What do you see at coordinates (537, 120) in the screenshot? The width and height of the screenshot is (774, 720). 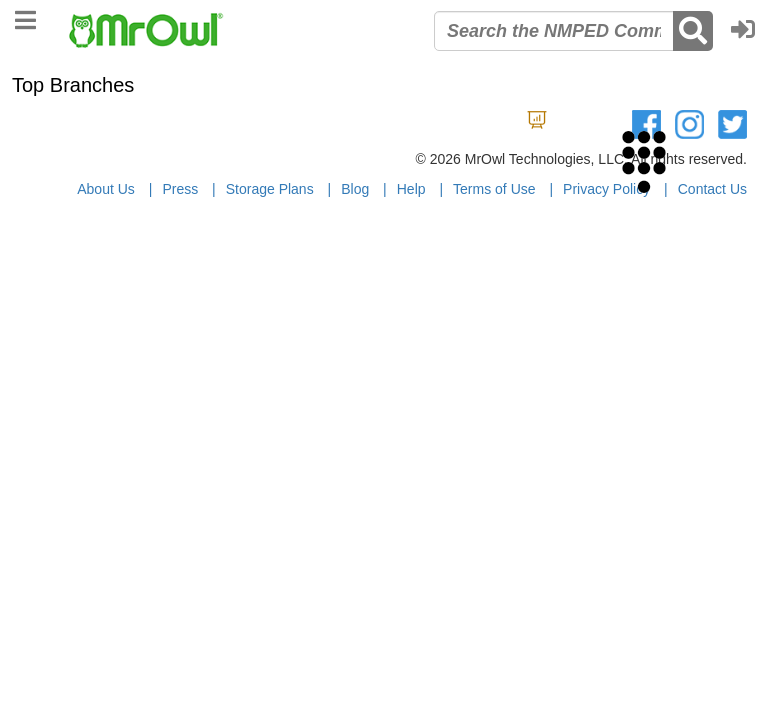 I see `view presentation or slideshow` at bounding box center [537, 120].